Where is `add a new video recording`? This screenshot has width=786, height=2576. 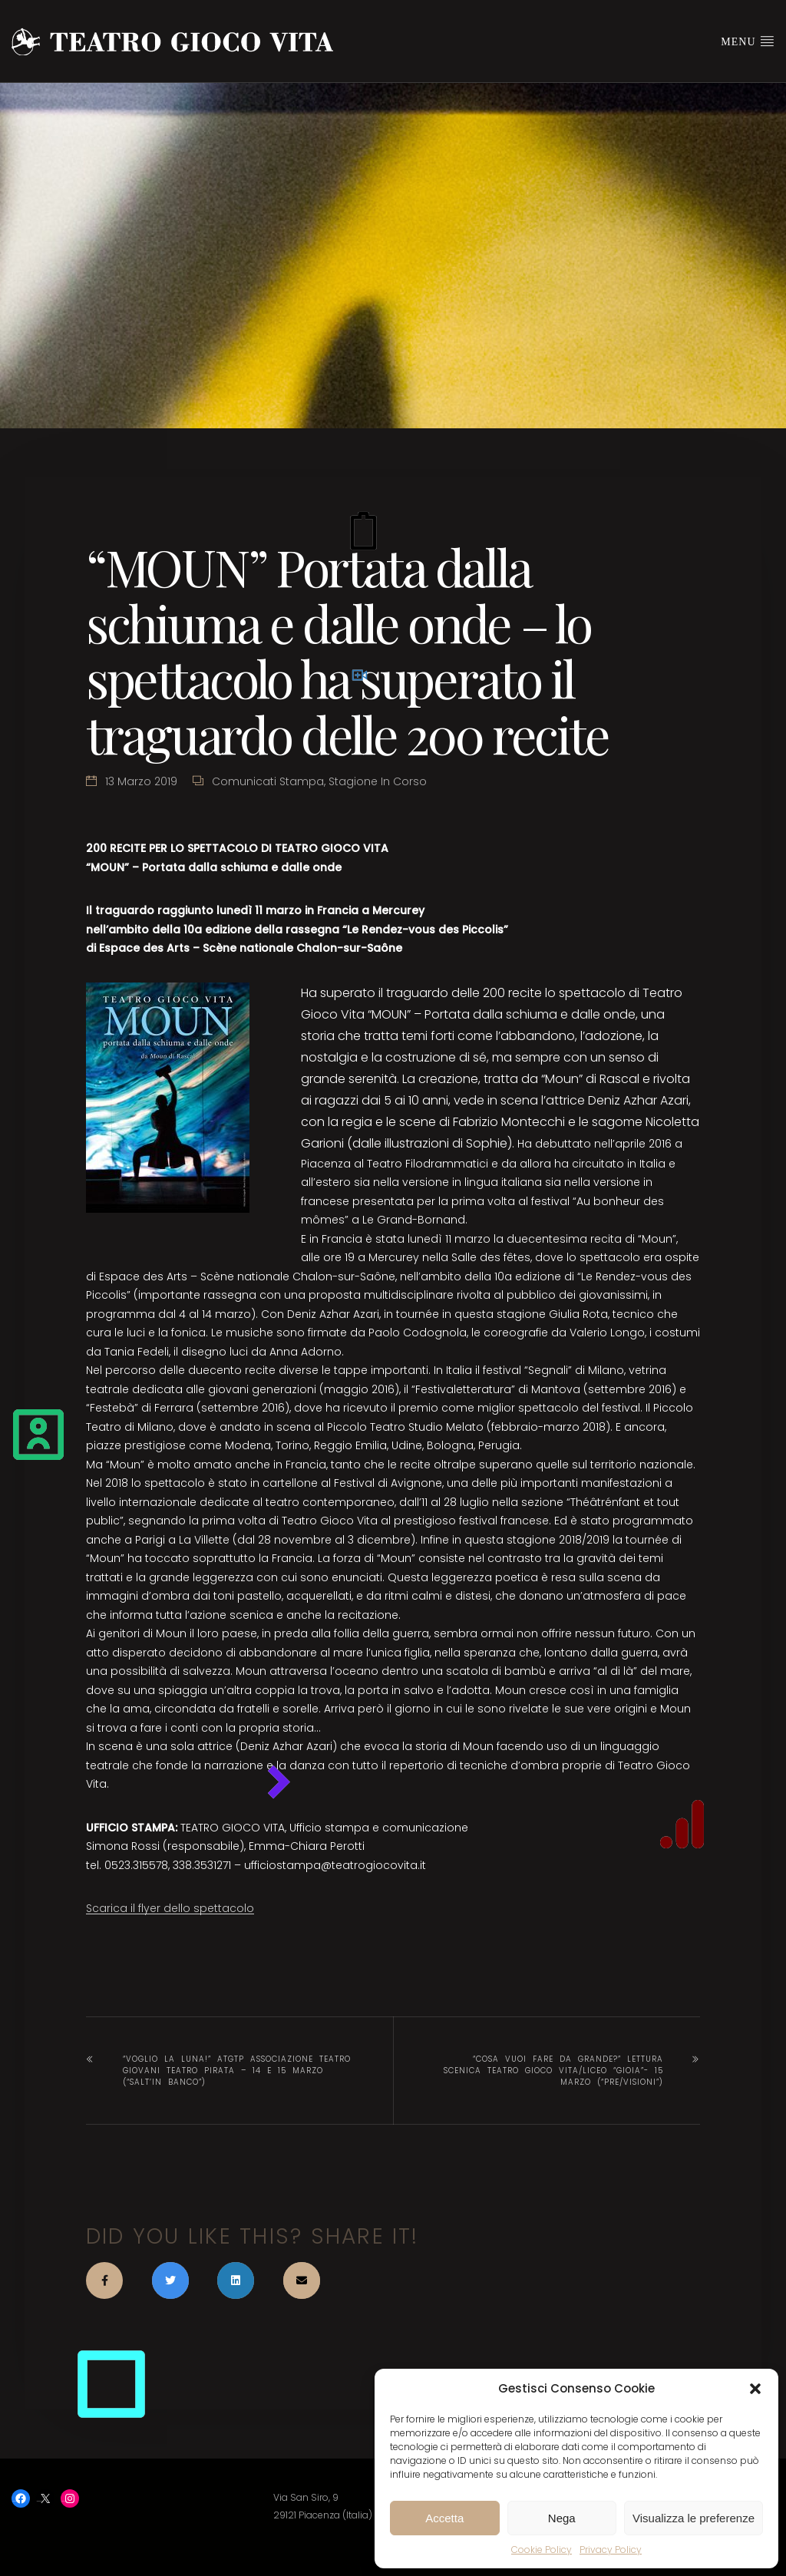 add a new video recording is located at coordinates (359, 675).